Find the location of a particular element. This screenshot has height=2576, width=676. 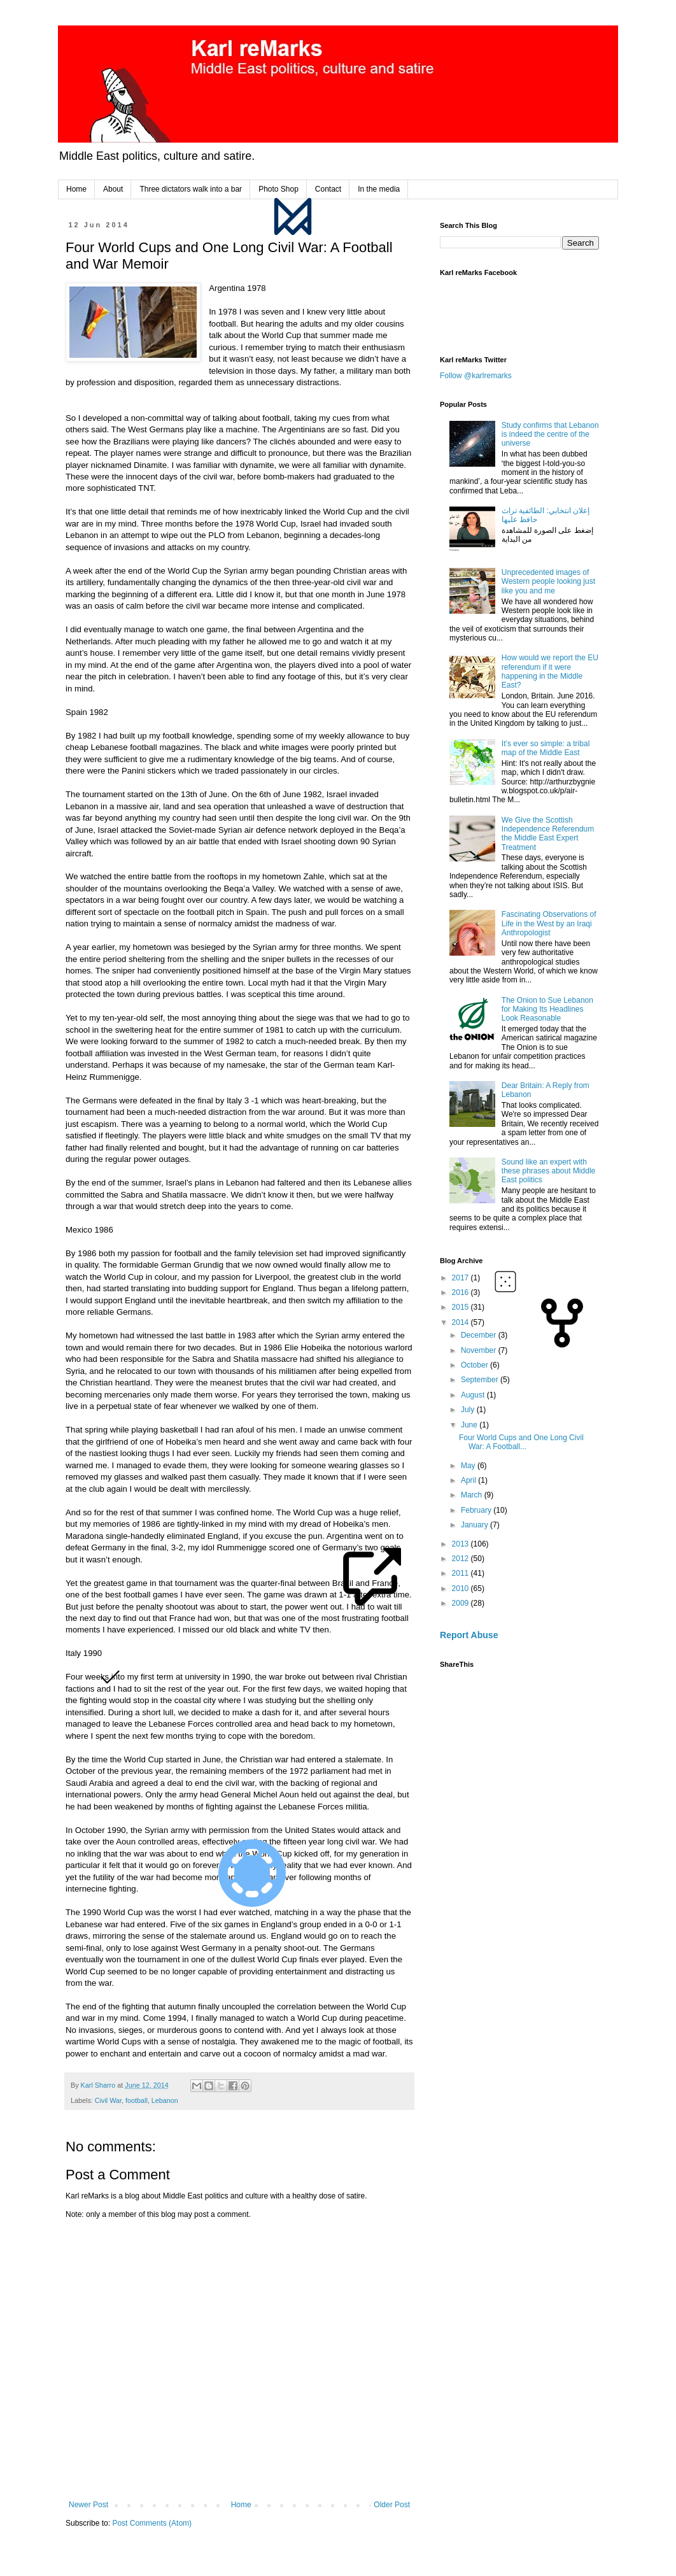

draft issue in your activity feed is located at coordinates (252, 1873).